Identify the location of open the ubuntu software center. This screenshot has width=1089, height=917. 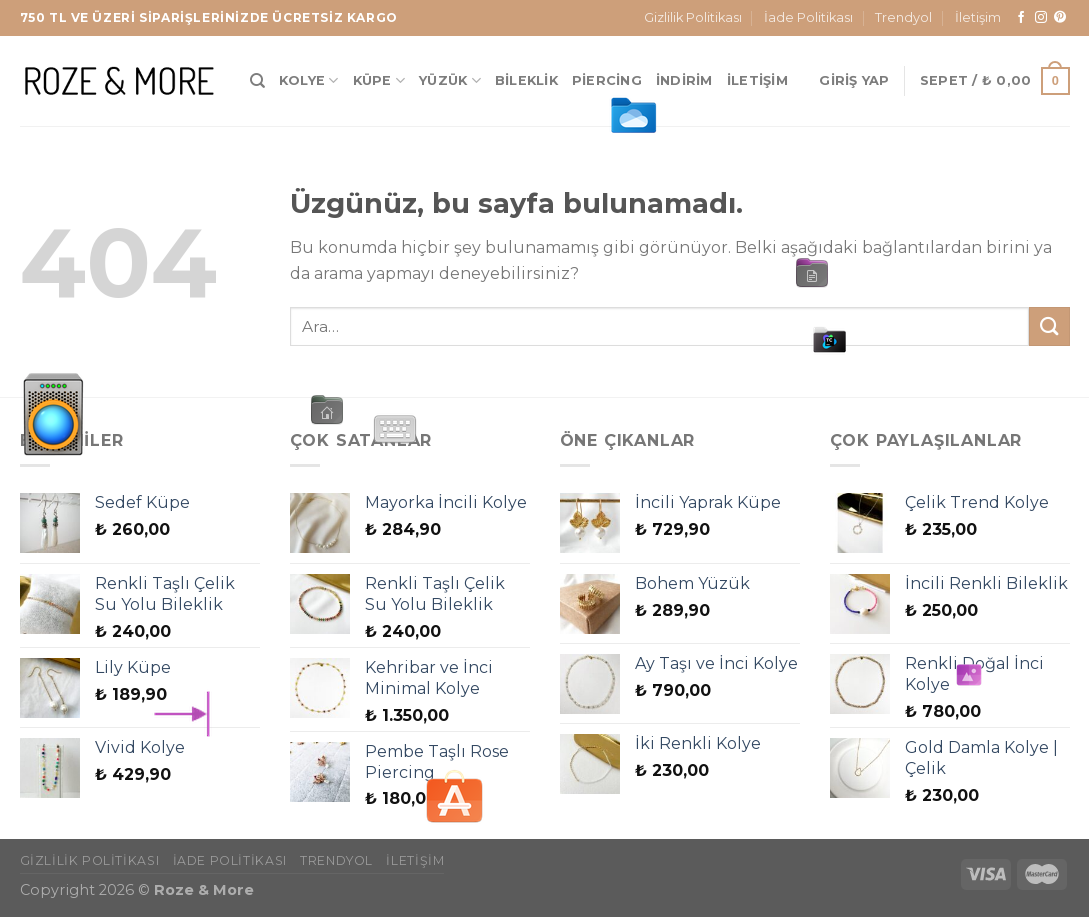
(454, 800).